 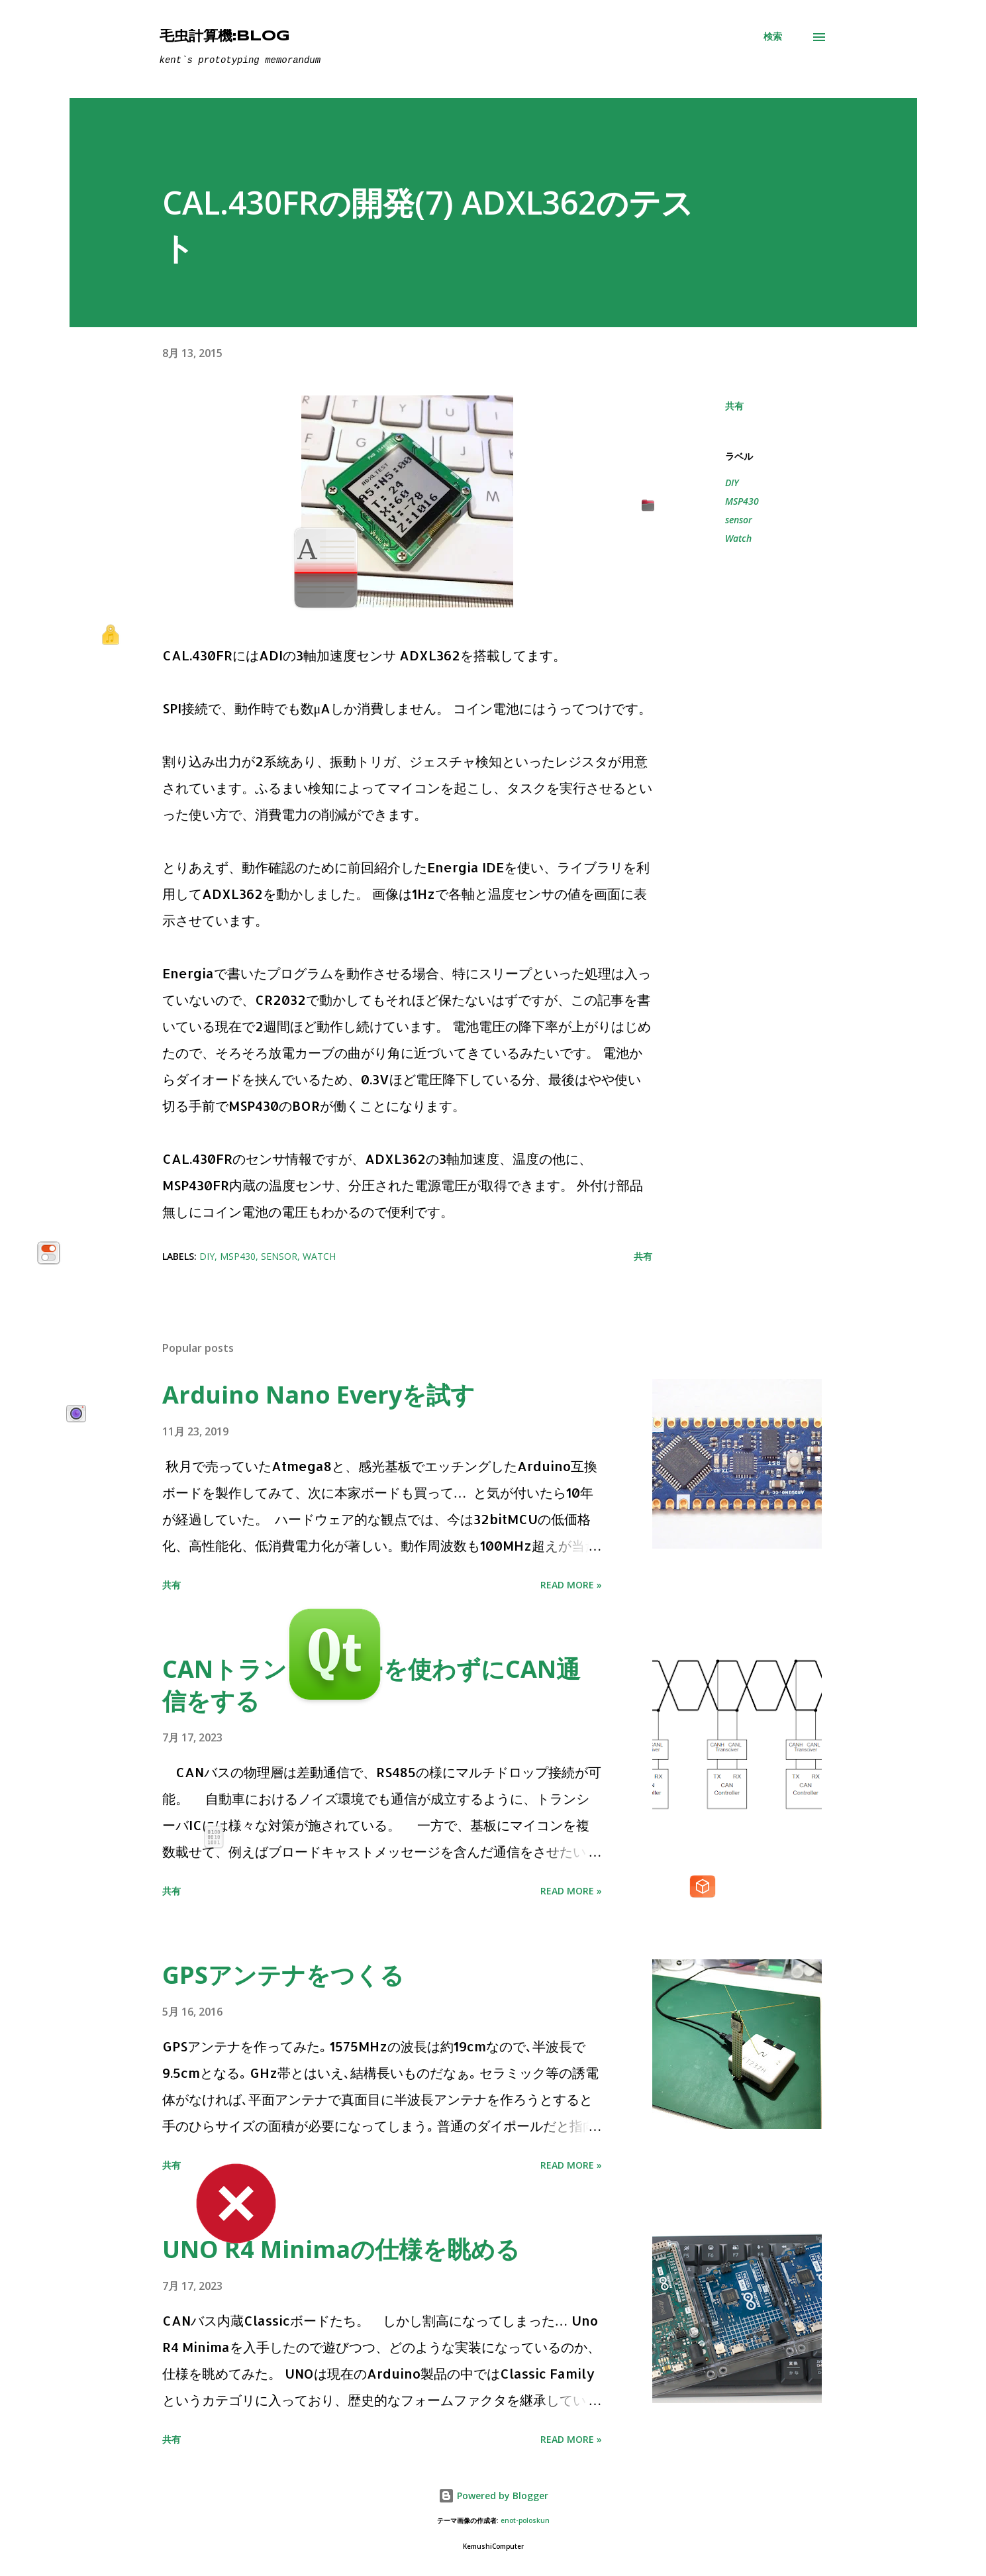 What do you see at coordinates (214, 1837) in the screenshot?
I see `executable or downloadable windows file` at bounding box center [214, 1837].